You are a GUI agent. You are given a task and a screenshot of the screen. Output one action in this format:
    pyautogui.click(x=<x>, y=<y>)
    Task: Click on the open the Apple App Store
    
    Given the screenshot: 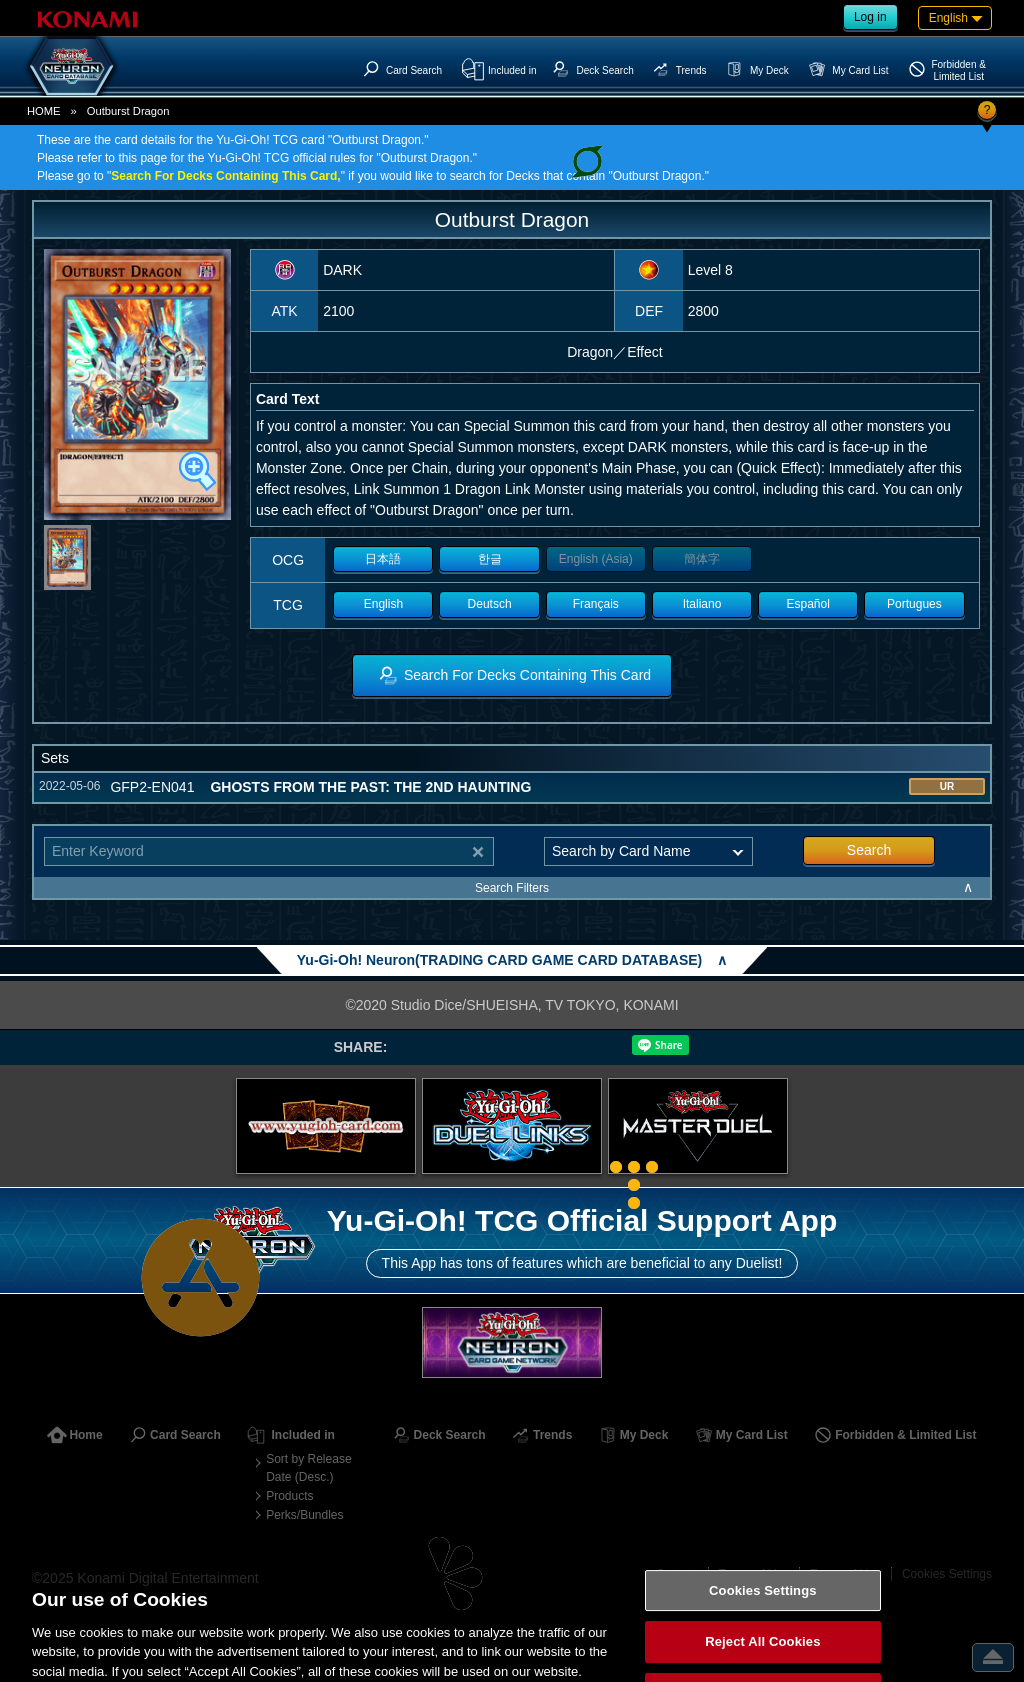 What is the action you would take?
    pyautogui.click(x=200, y=1277)
    